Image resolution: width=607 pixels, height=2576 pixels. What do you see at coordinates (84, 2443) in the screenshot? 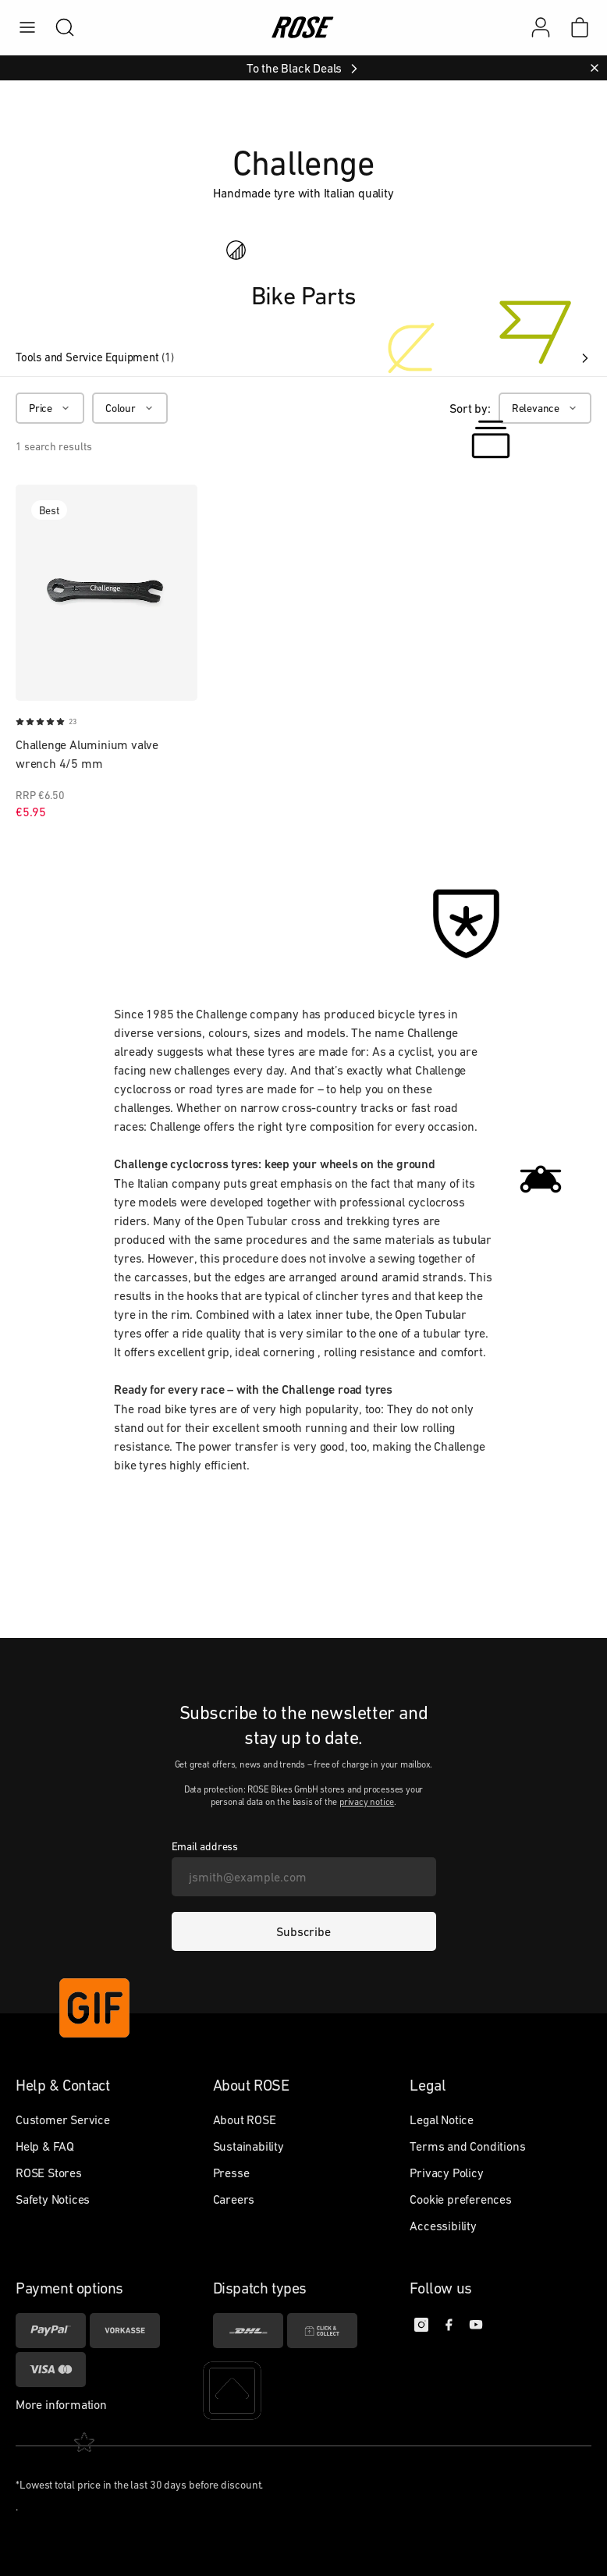
I see `add to favorites` at bounding box center [84, 2443].